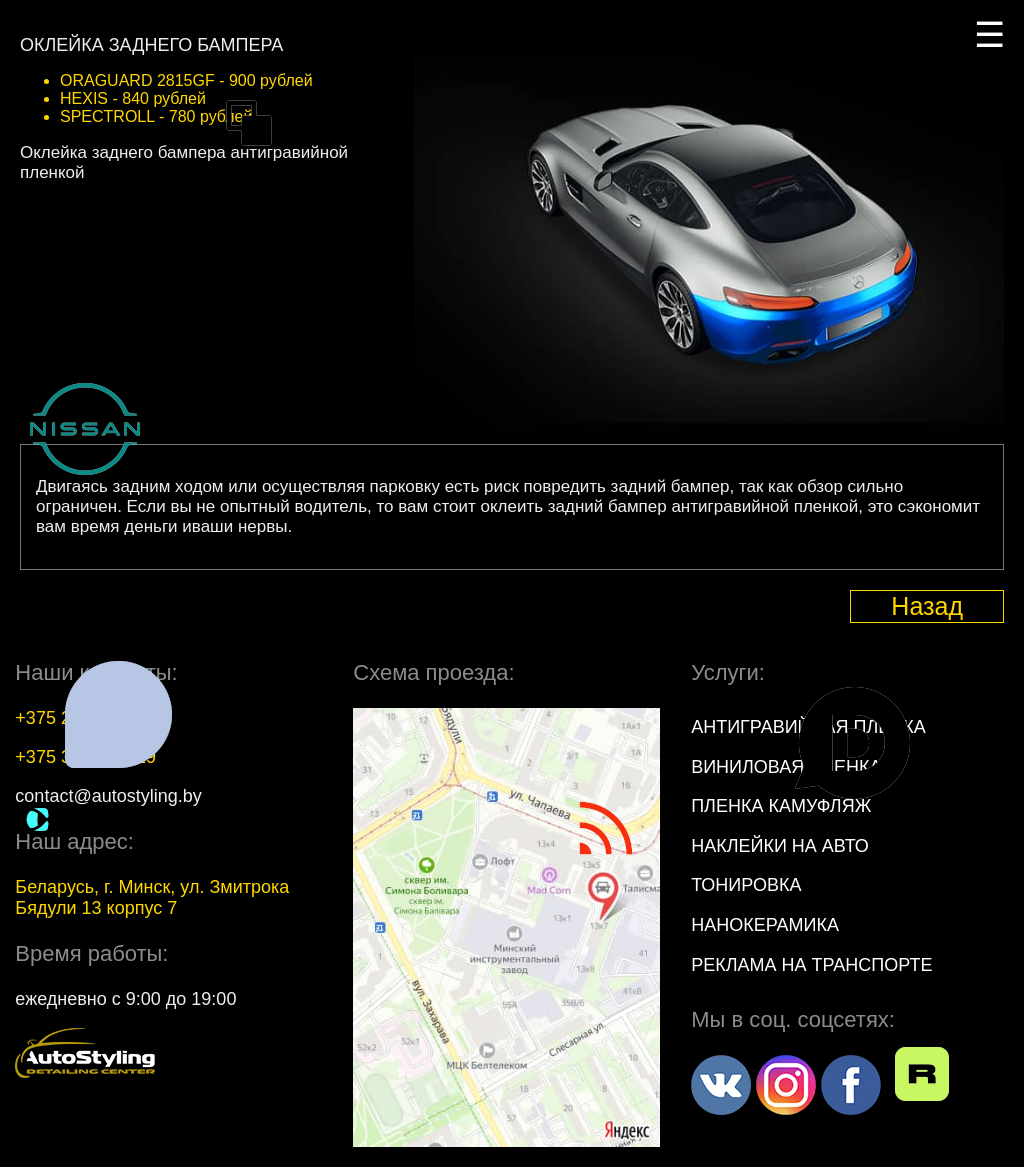  What do you see at coordinates (854, 743) in the screenshot?
I see `disqus commenting platform logo` at bounding box center [854, 743].